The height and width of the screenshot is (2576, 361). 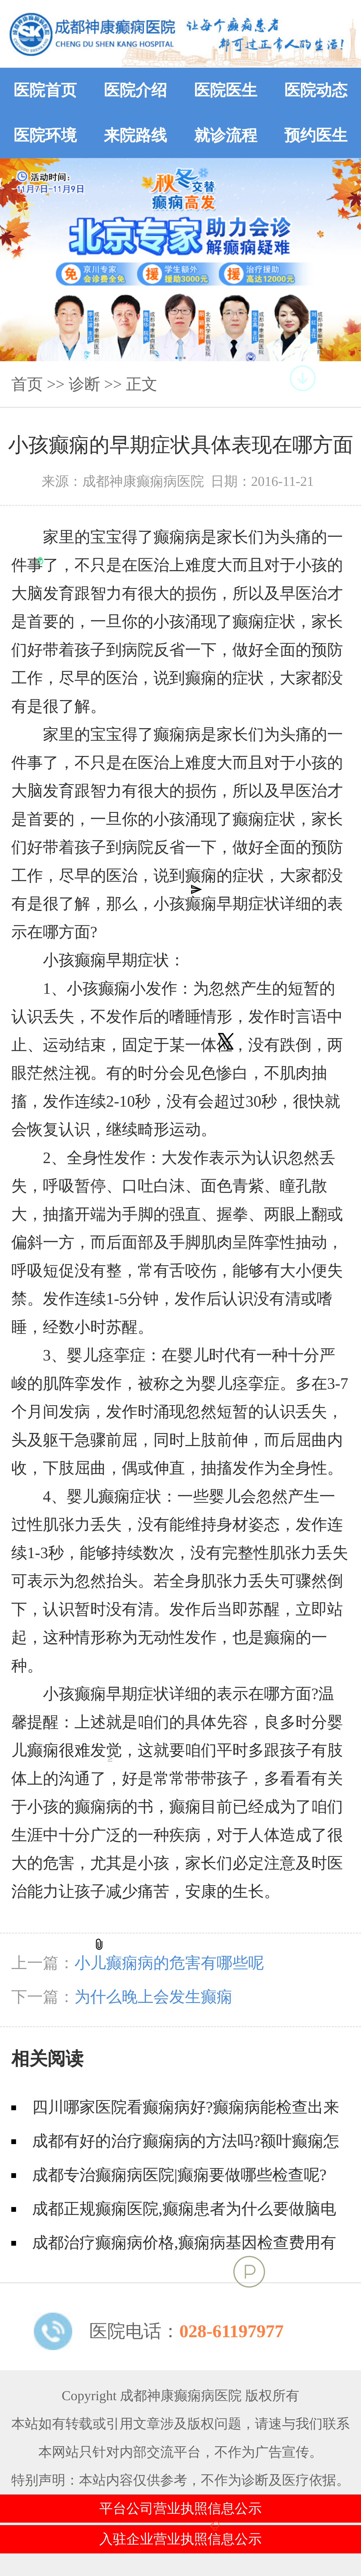 I want to click on indicates foggy weather conditions, so click(x=215, y=2526).